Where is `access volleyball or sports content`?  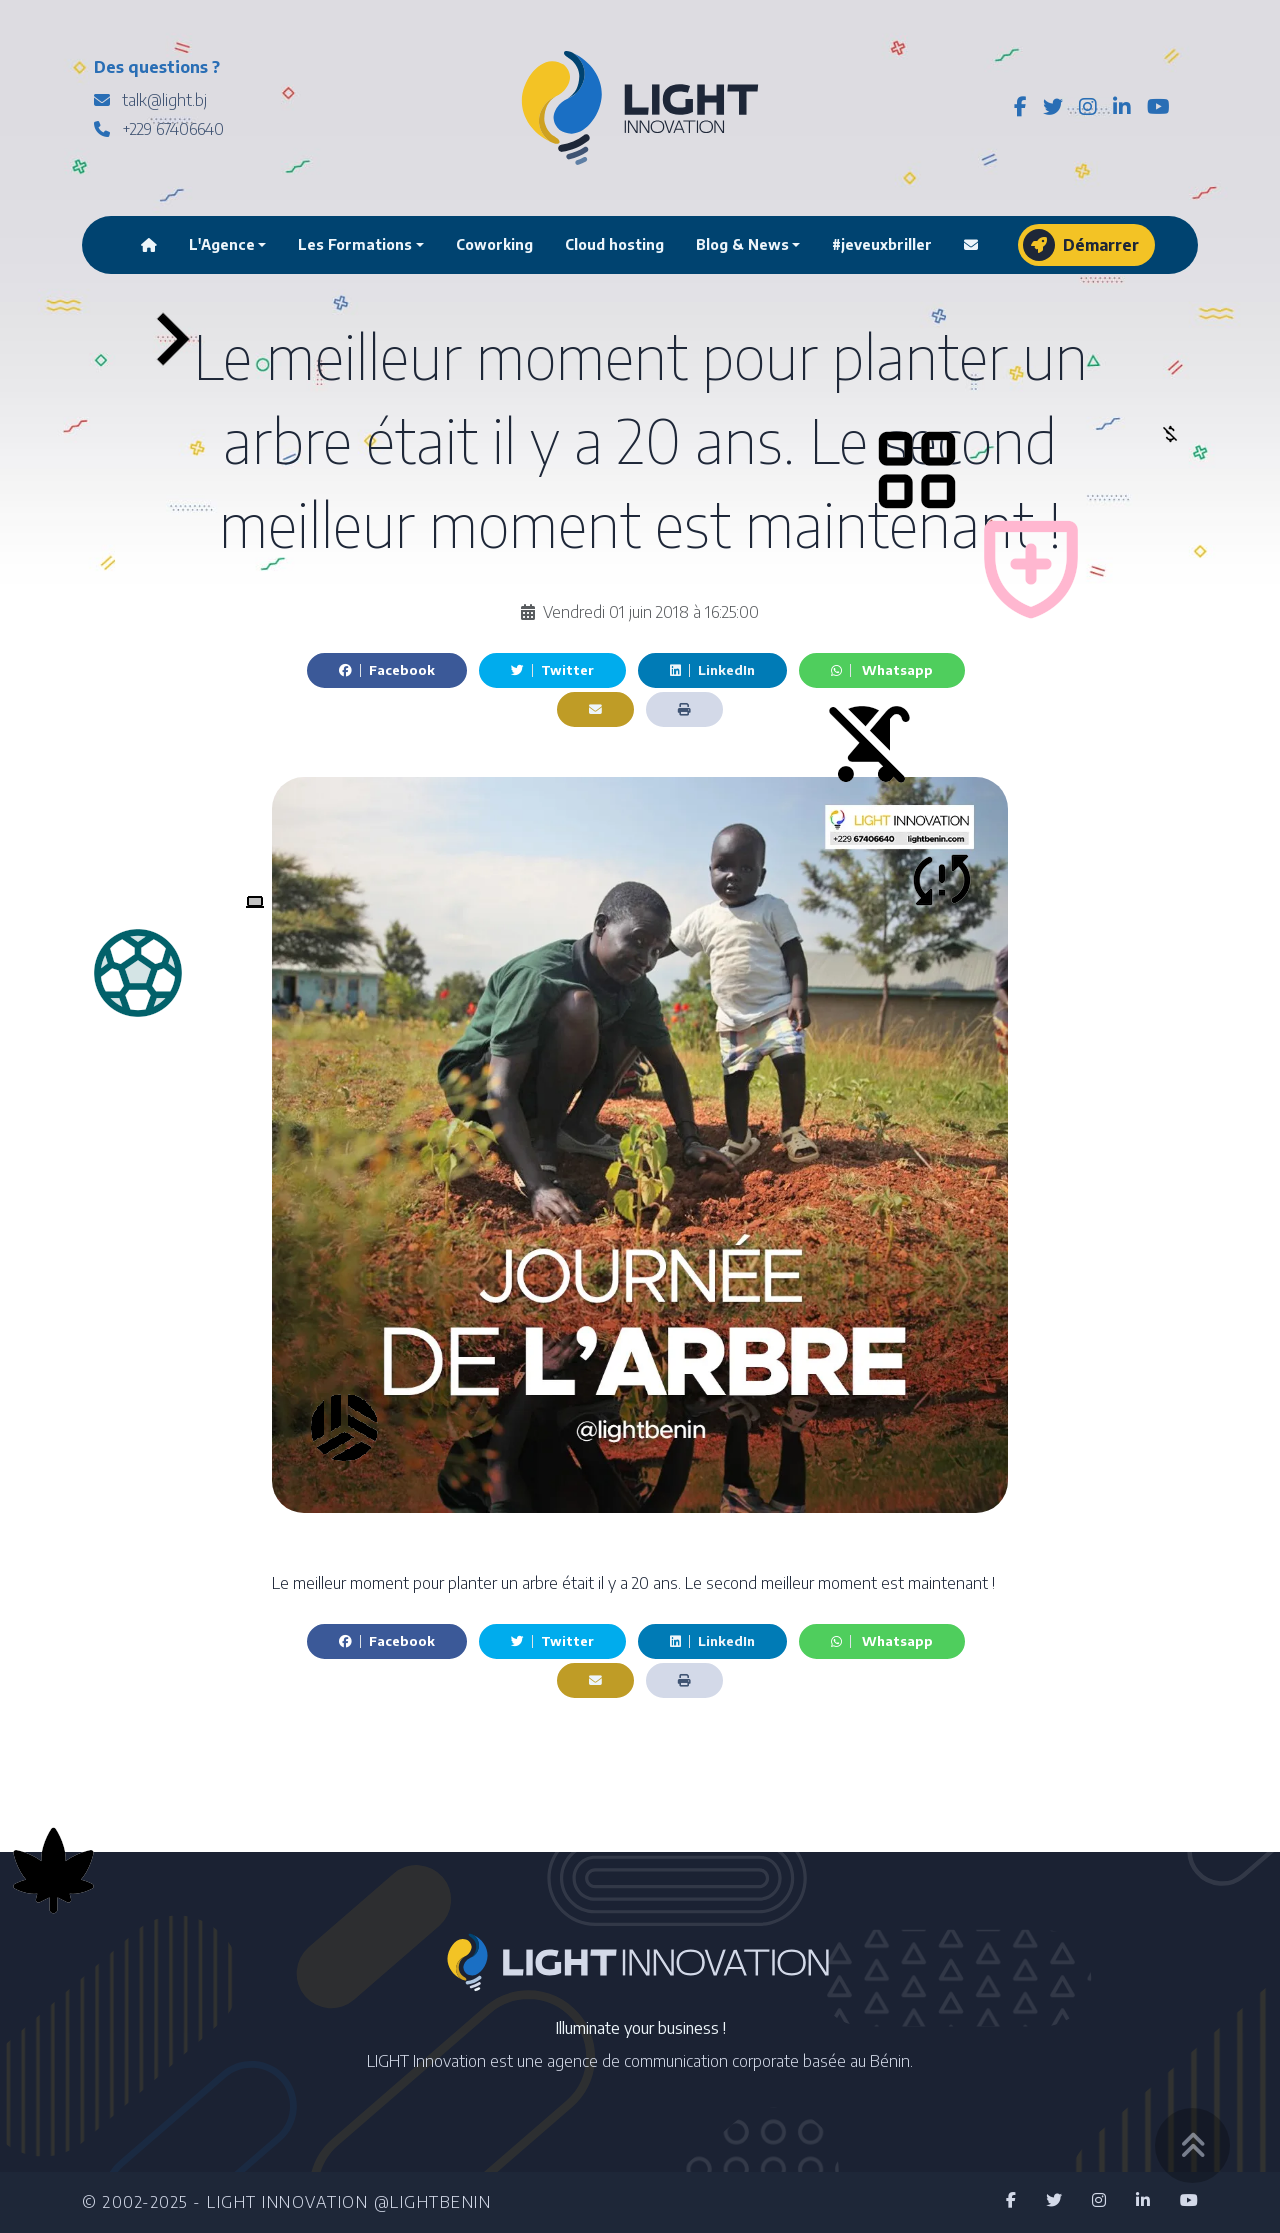 access volleyball or sports content is located at coordinates (344, 1427).